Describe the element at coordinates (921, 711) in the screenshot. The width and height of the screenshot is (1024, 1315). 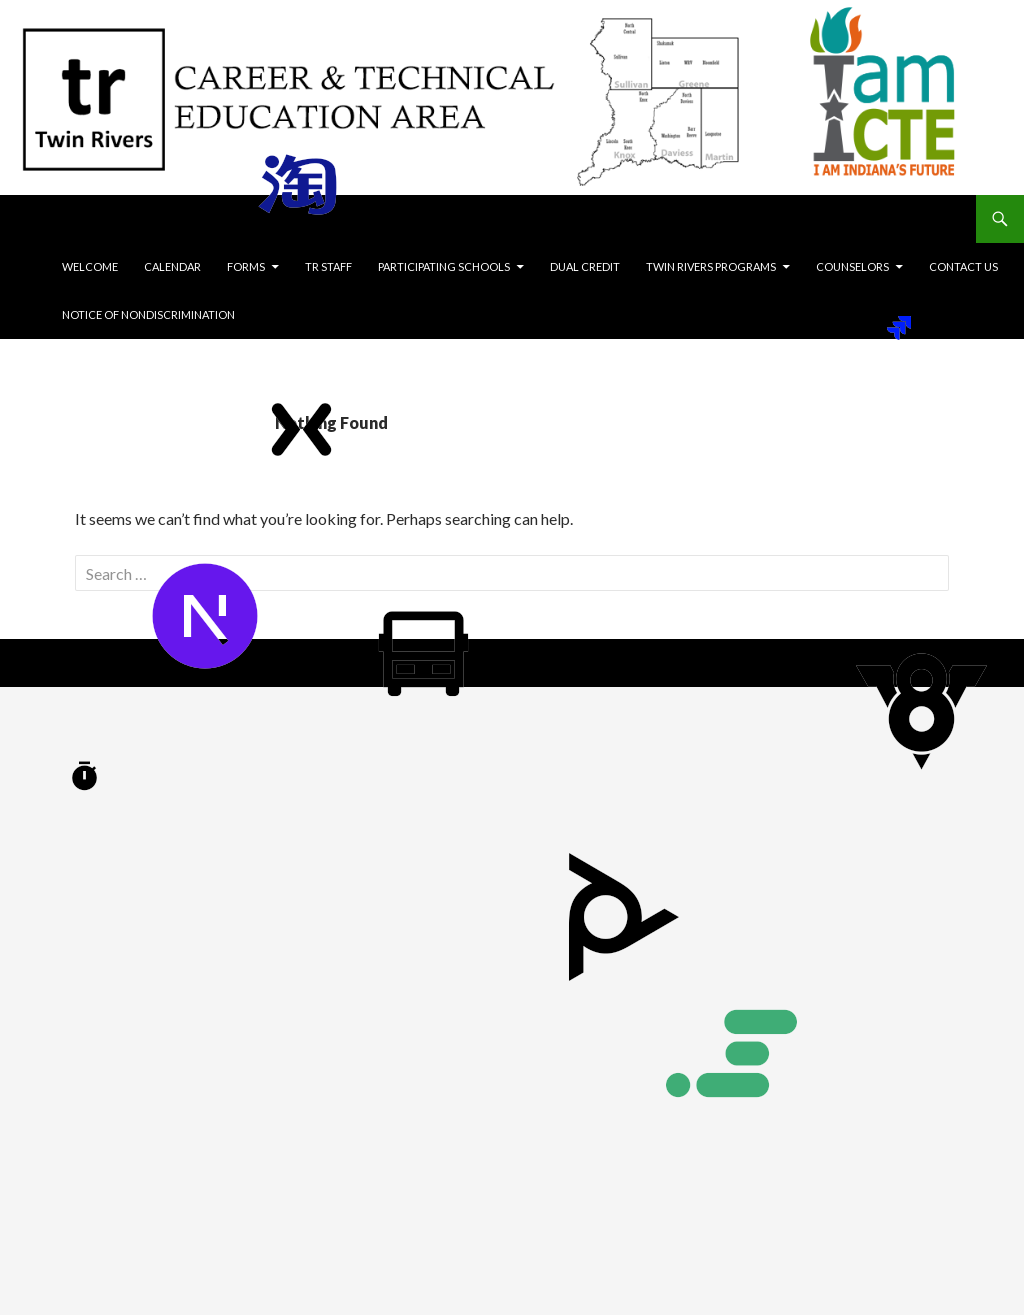
I see `V8 JavaScript engine logo` at that location.